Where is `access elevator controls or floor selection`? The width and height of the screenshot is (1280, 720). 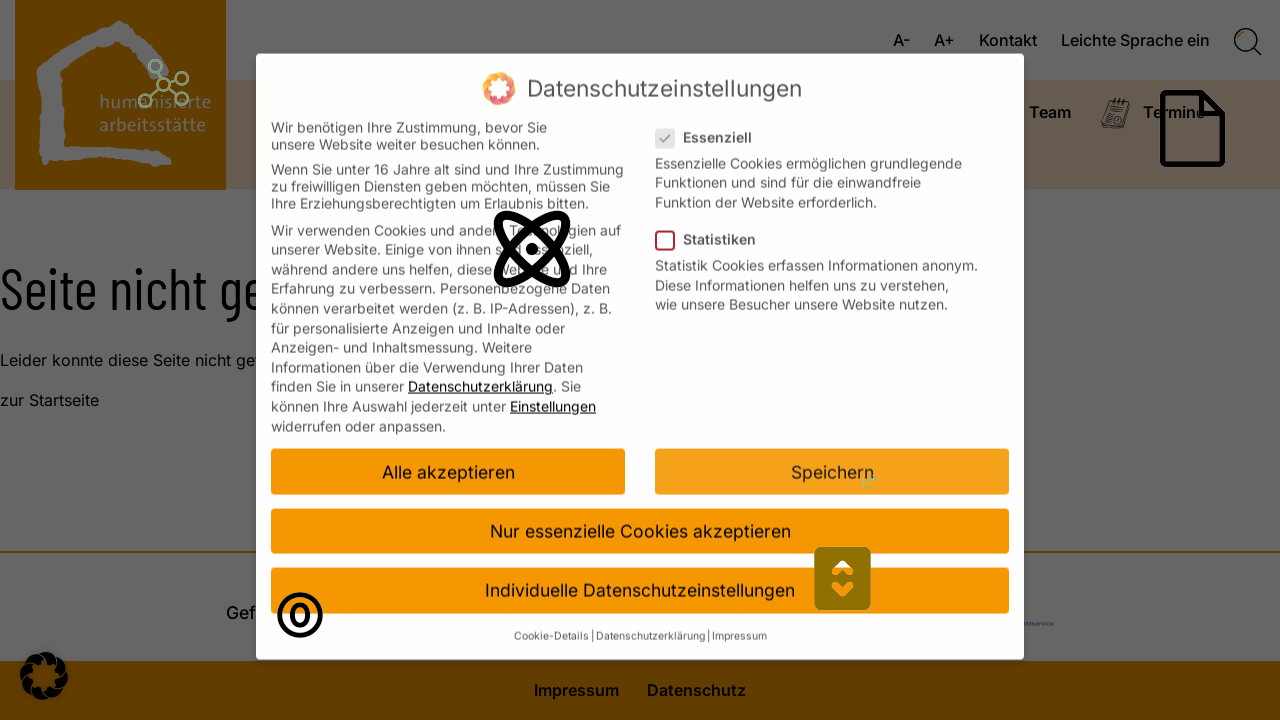 access elevator controls or floor selection is located at coordinates (842, 578).